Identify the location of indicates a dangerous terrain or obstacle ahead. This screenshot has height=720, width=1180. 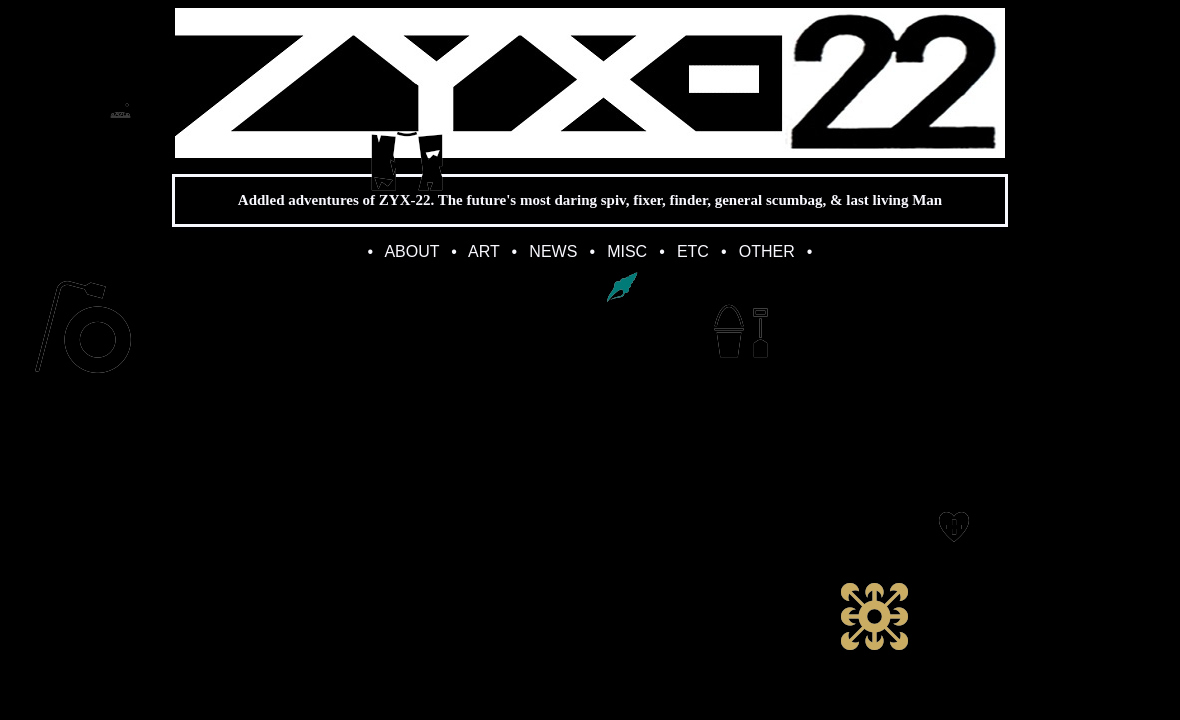
(407, 155).